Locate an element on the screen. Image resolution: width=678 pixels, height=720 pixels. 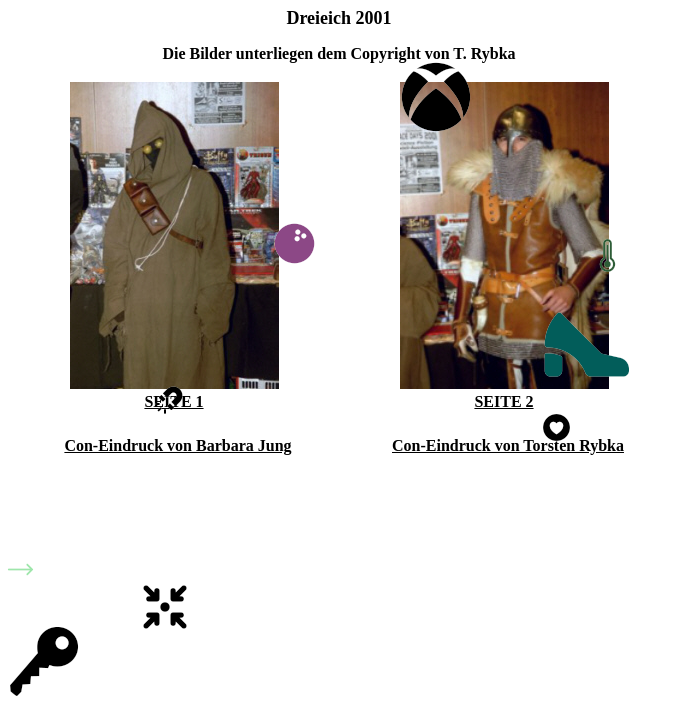
attract or pull related items together is located at coordinates (169, 400).